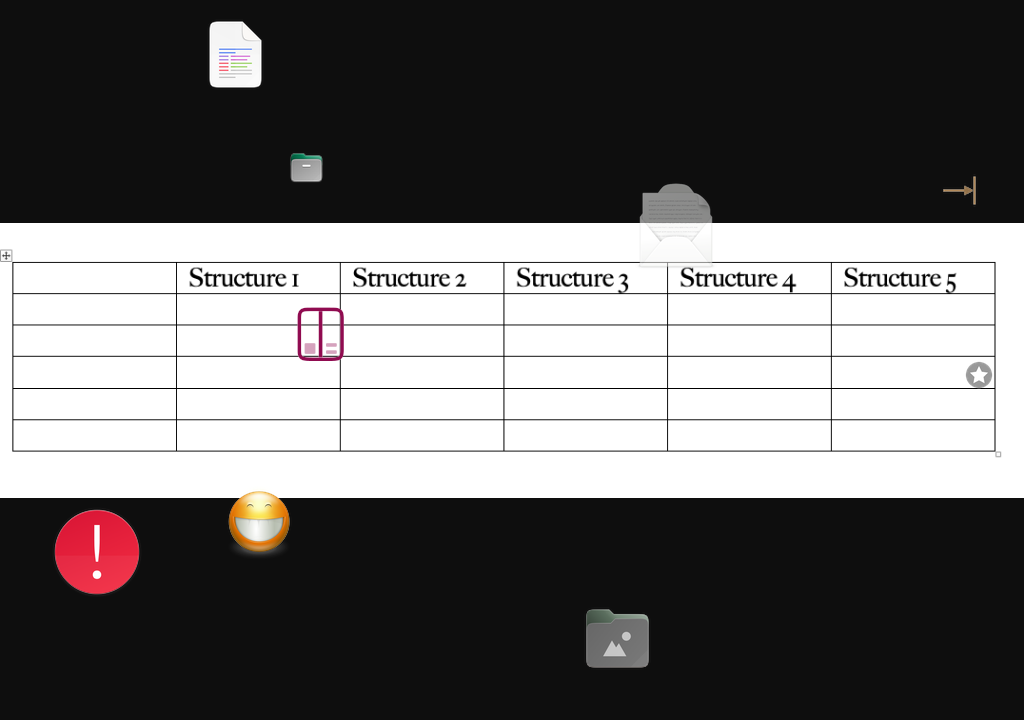 This screenshot has height=720, width=1024. I want to click on open the packages app, so click(322, 332).